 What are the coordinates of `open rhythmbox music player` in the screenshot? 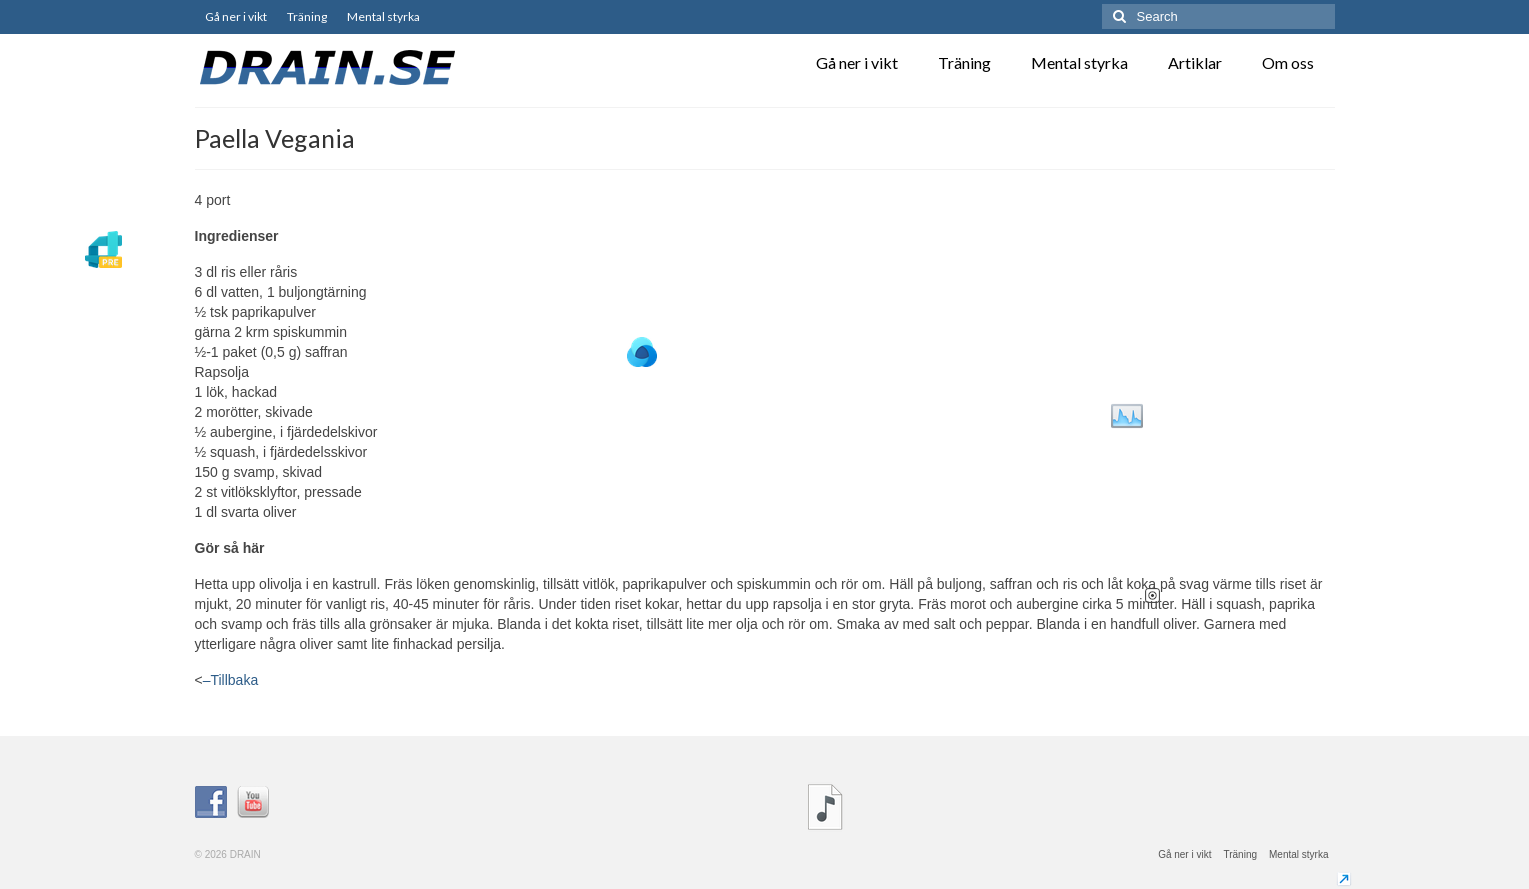 It's located at (1152, 595).